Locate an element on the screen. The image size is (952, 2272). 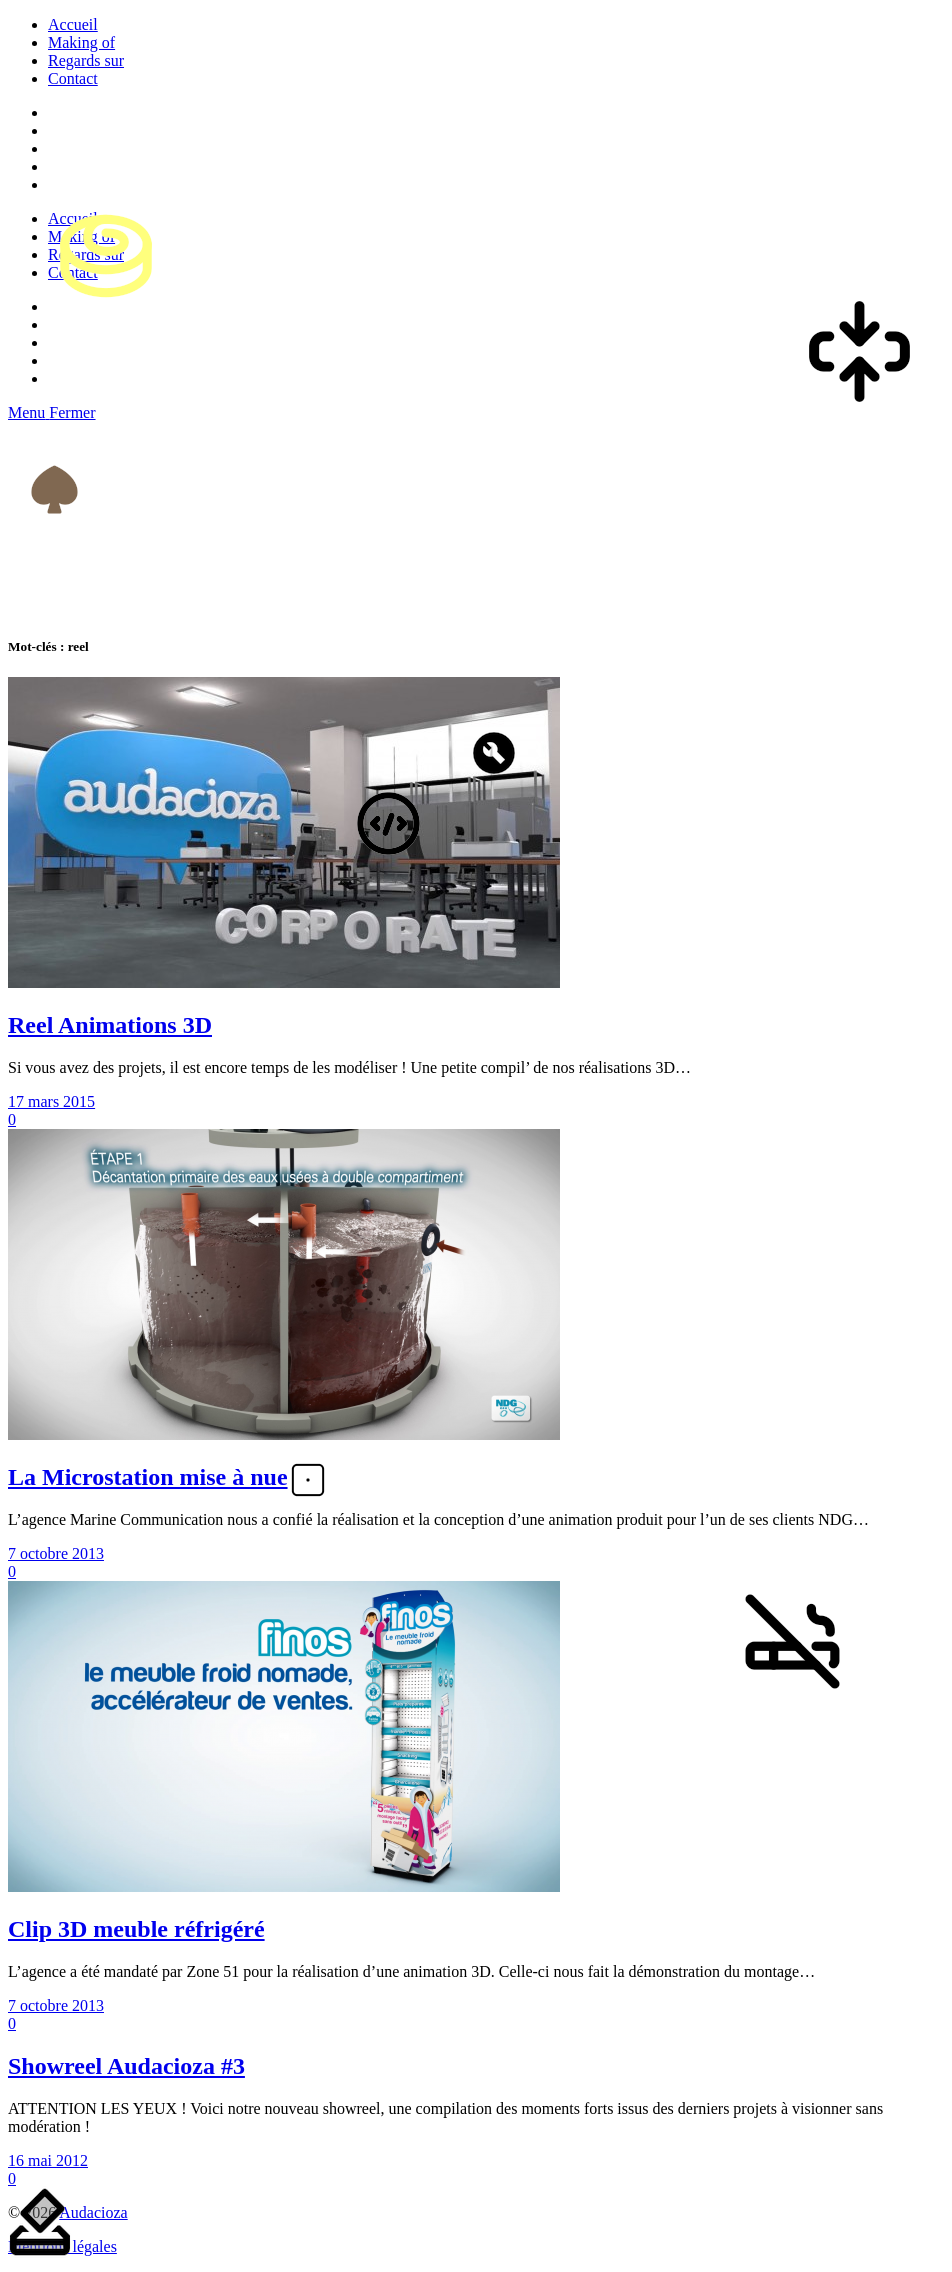
access code or developer settings is located at coordinates (388, 823).